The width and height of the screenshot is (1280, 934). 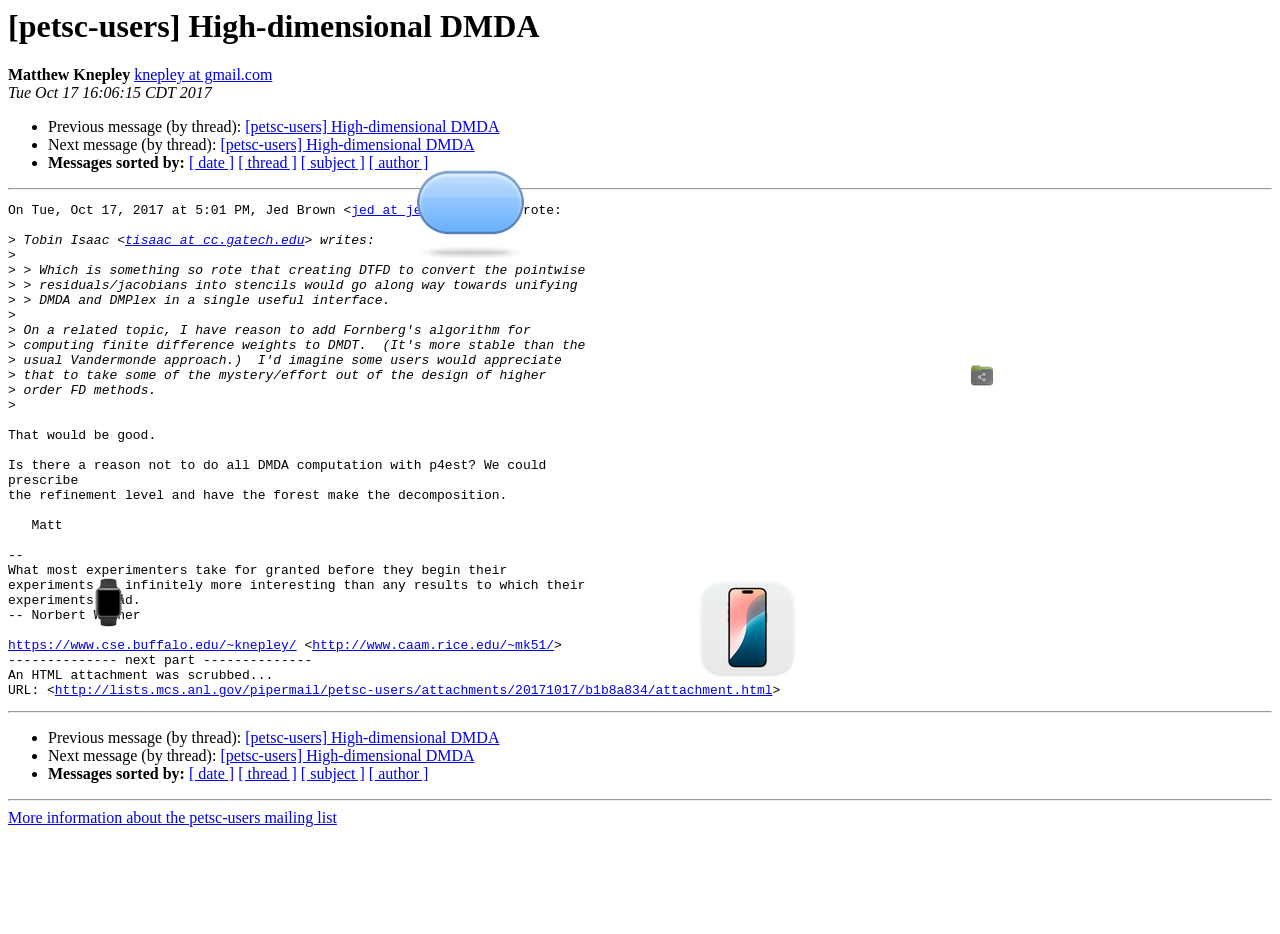 What do you see at coordinates (1113, 112) in the screenshot?
I see `access your favorites in the media library` at bounding box center [1113, 112].